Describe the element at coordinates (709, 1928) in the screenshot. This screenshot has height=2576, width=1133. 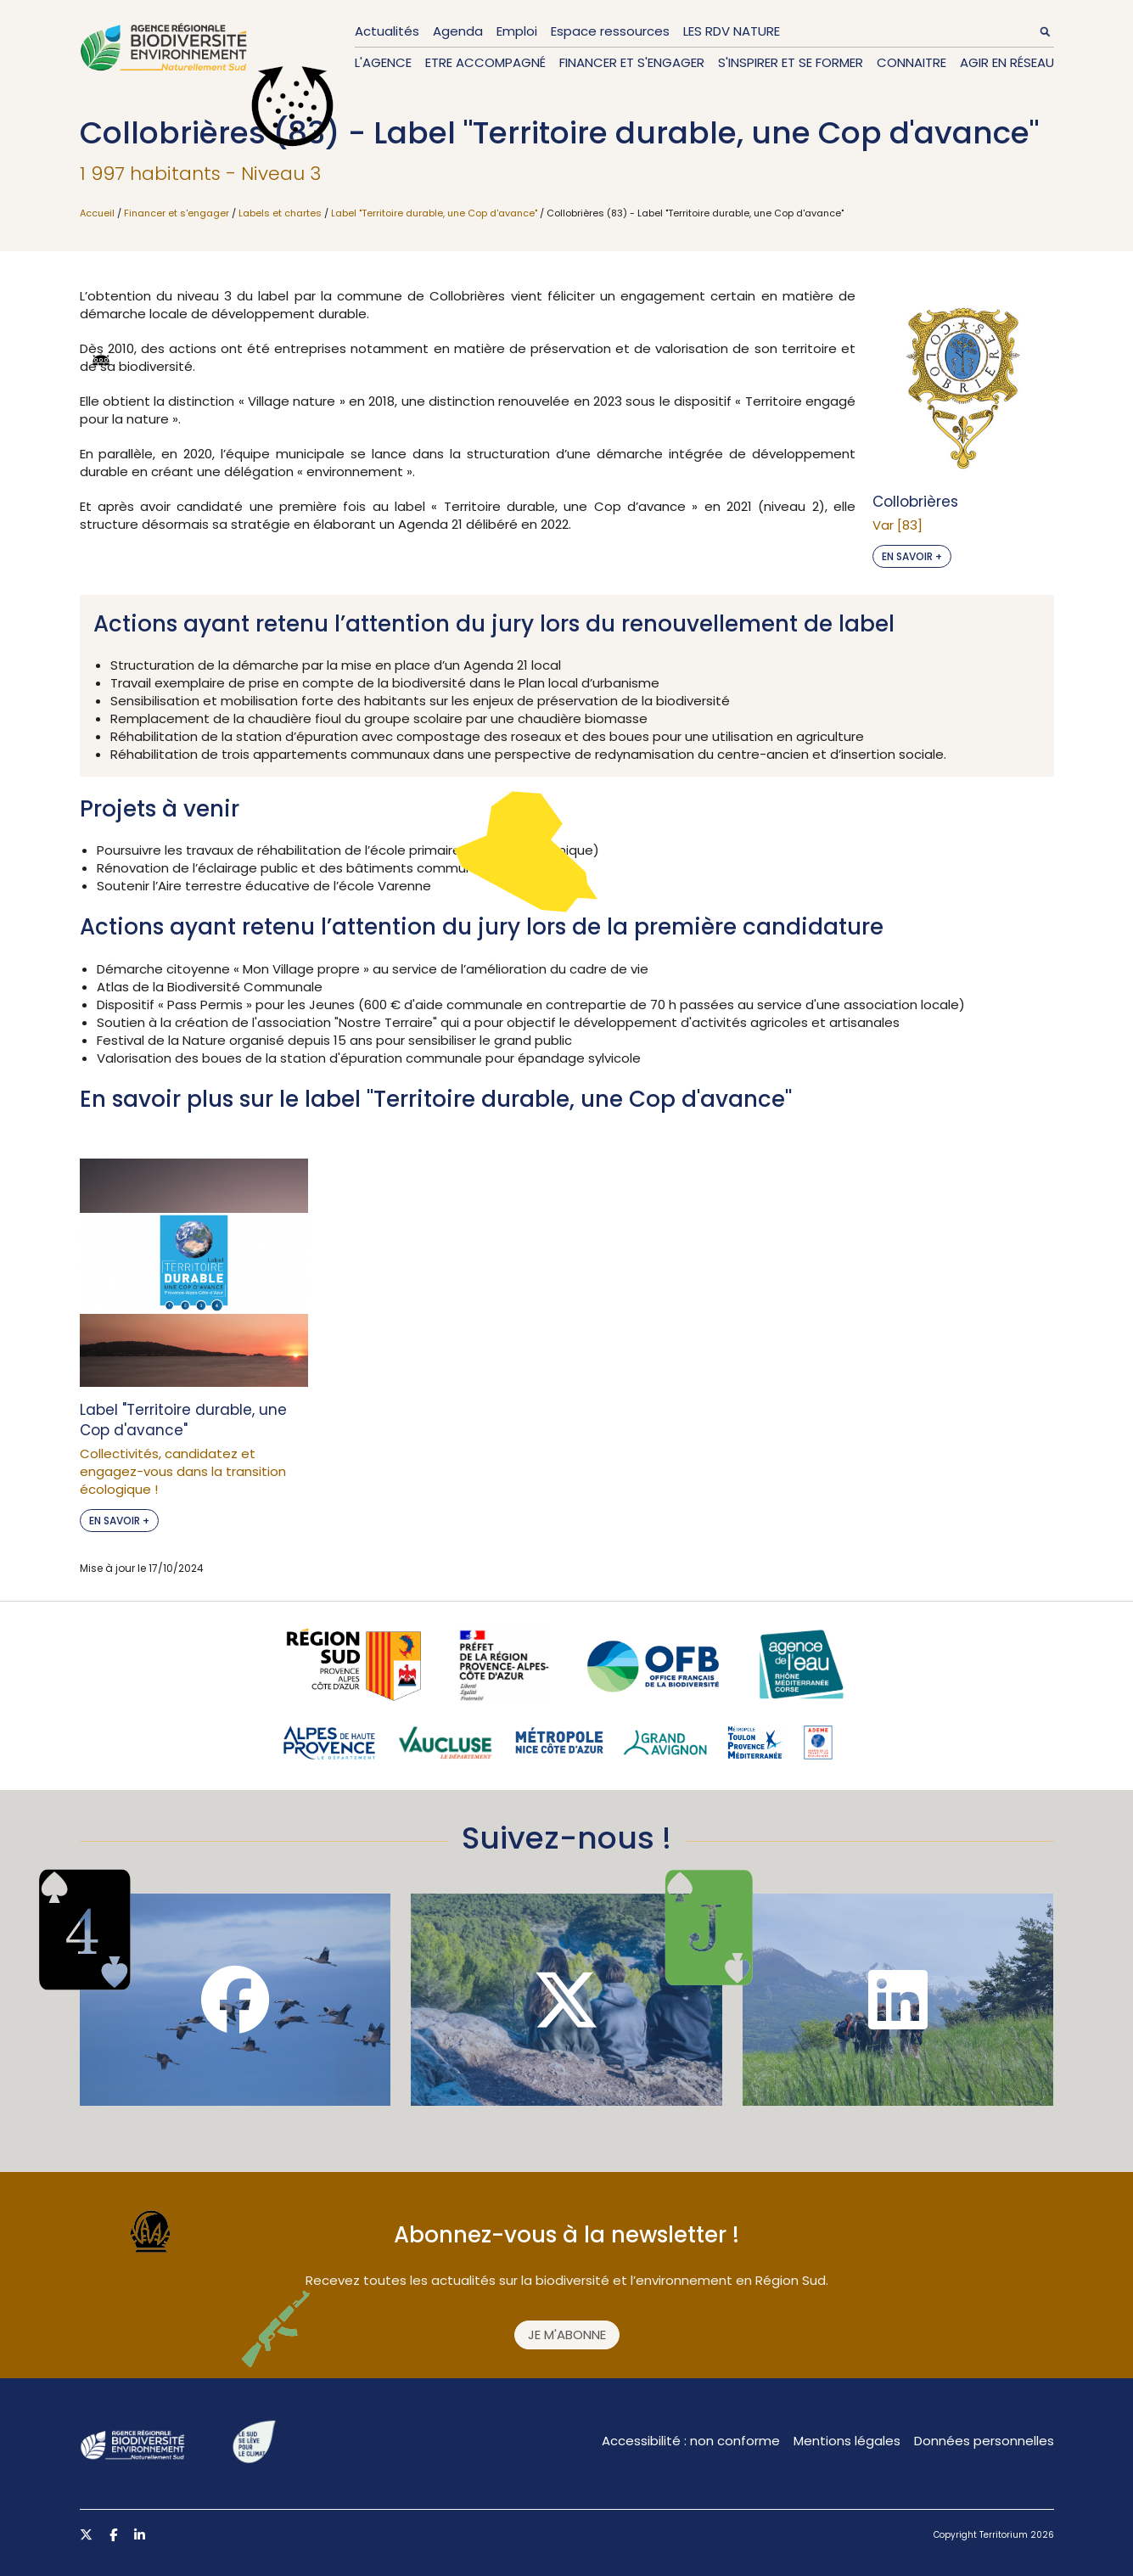
I see `jack of spades playing card` at that location.